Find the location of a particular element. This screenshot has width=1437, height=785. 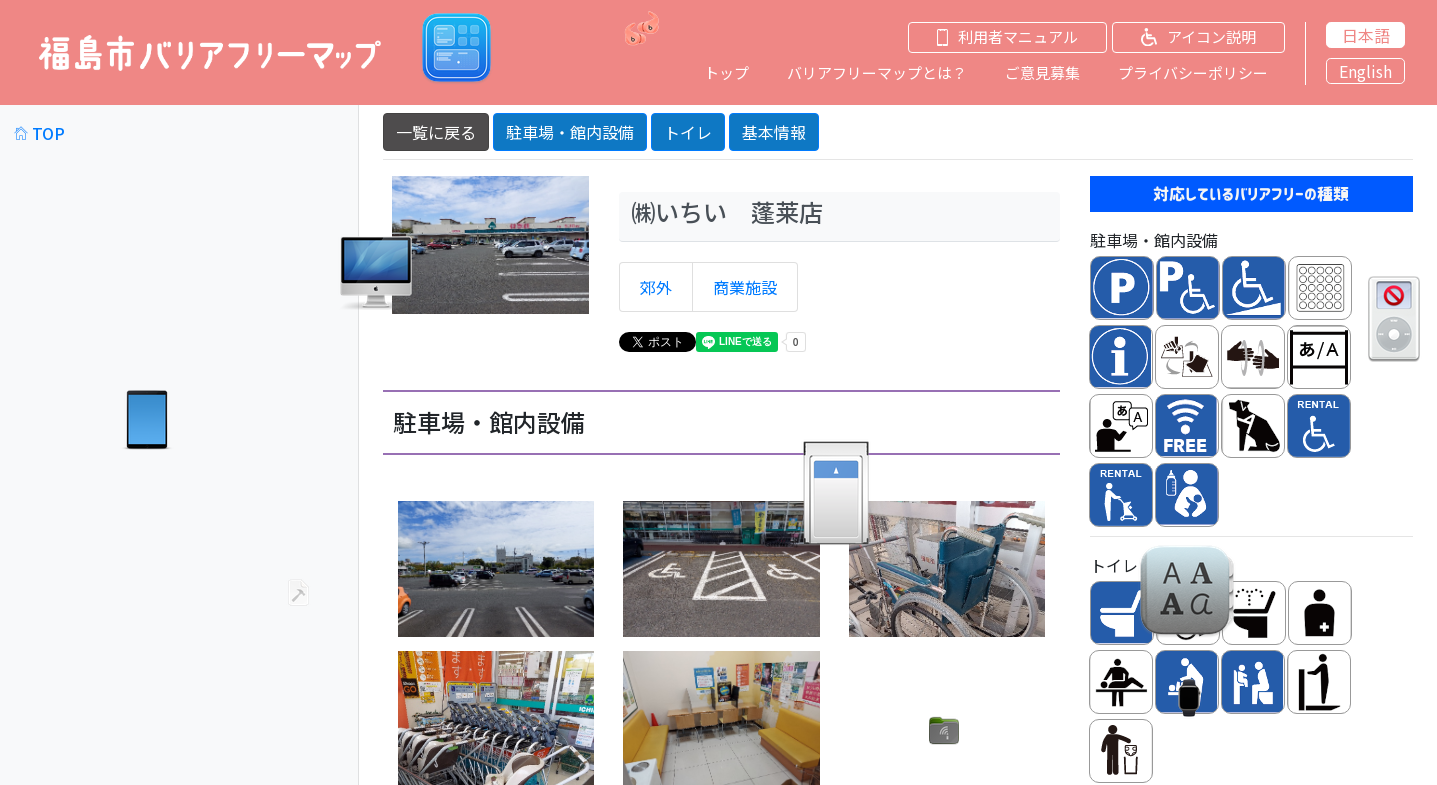

open insync cloud sync folder is located at coordinates (944, 730).